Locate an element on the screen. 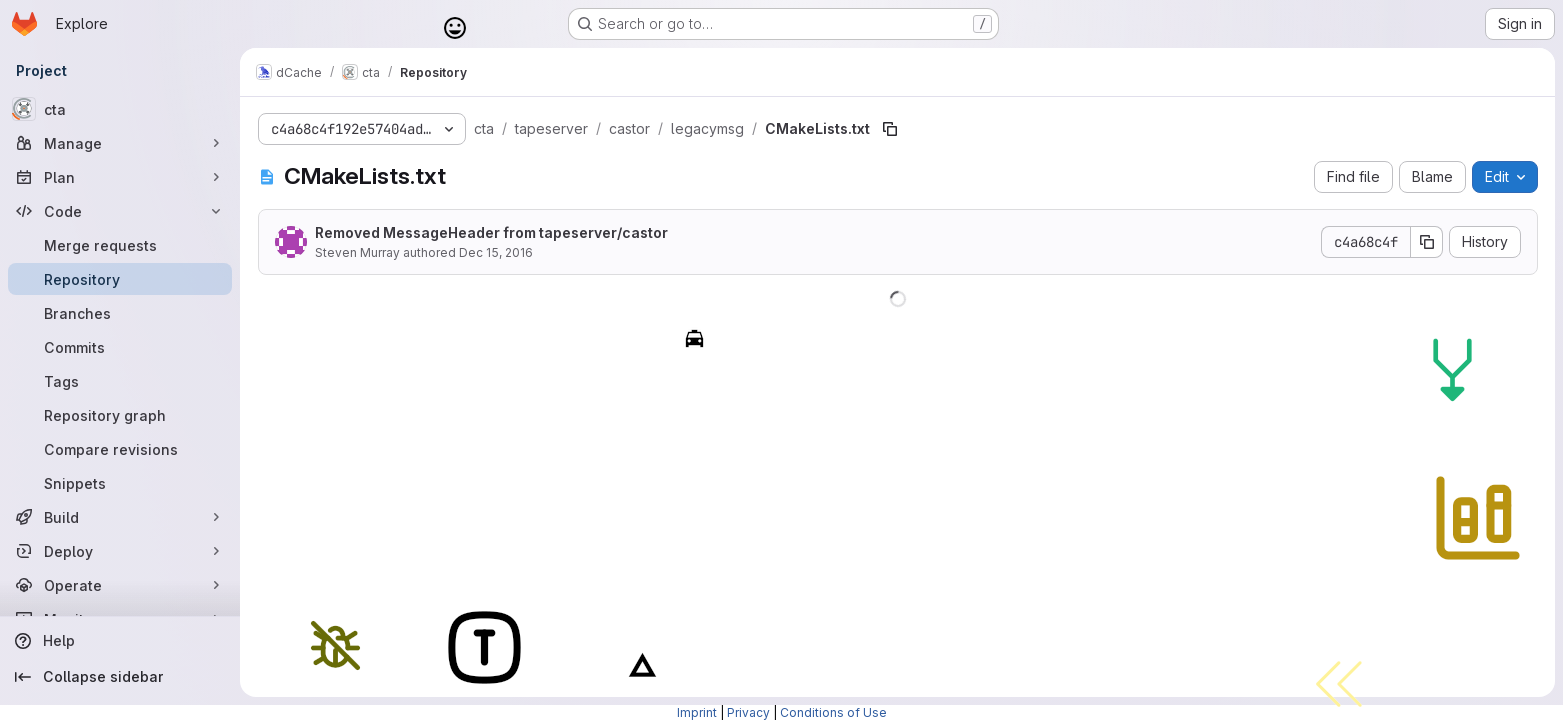 The width and height of the screenshot is (1563, 721). unverified function breakpoint in debug mode is located at coordinates (642, 666).